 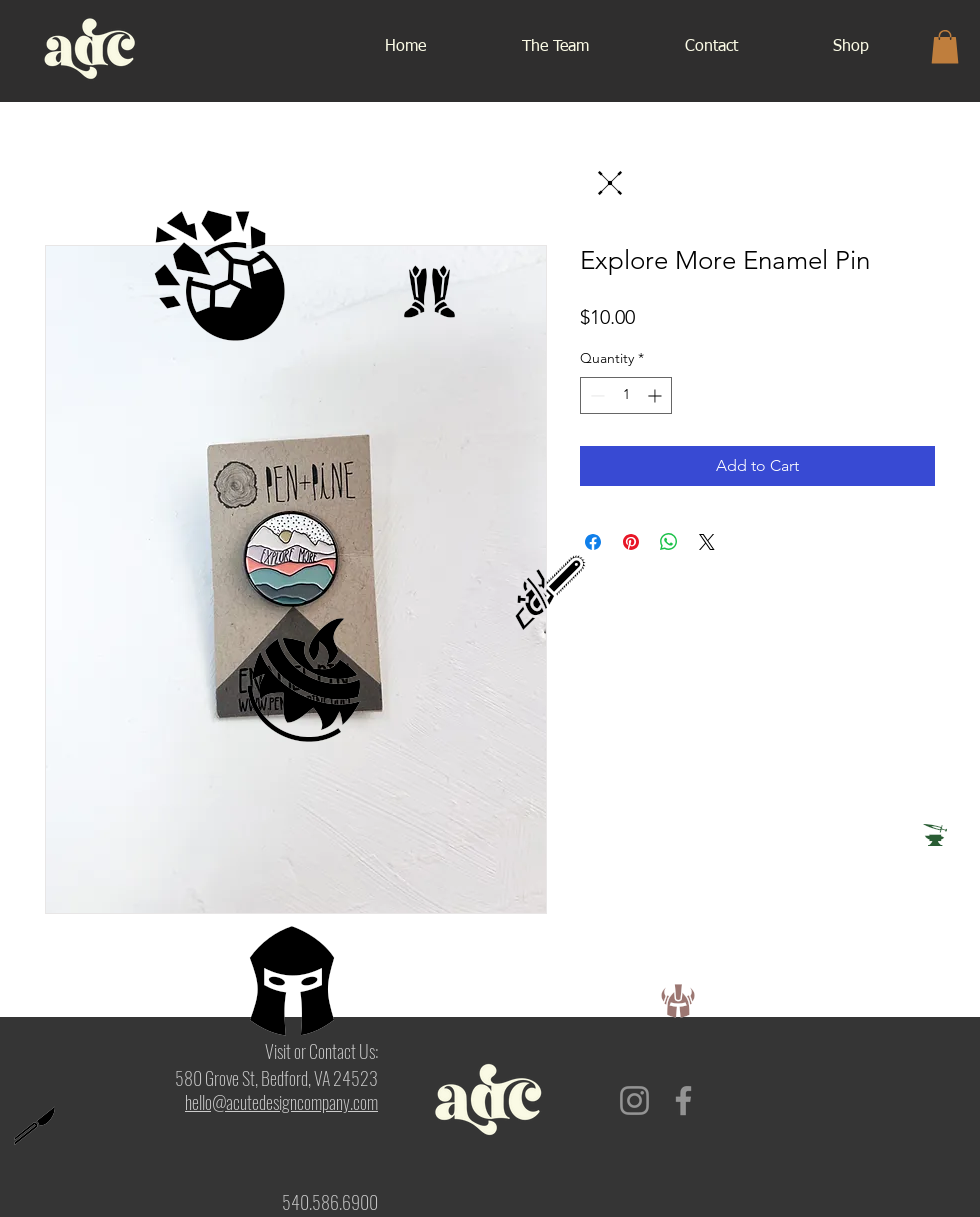 I want to click on access vehicle maintenance tools, so click(x=610, y=183).